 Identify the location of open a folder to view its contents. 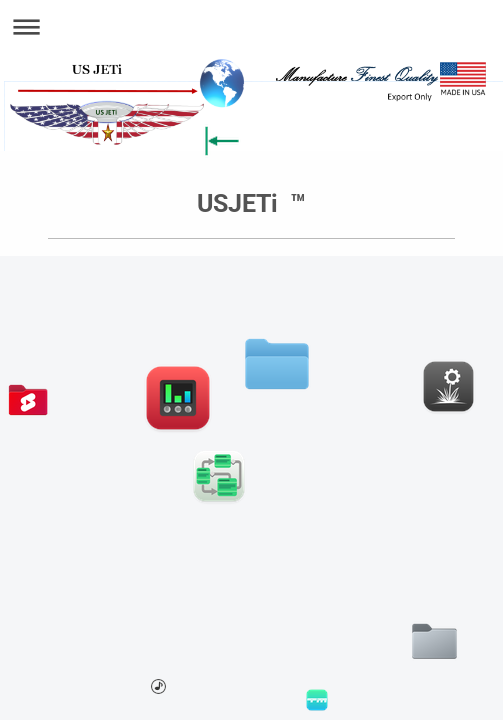
(434, 642).